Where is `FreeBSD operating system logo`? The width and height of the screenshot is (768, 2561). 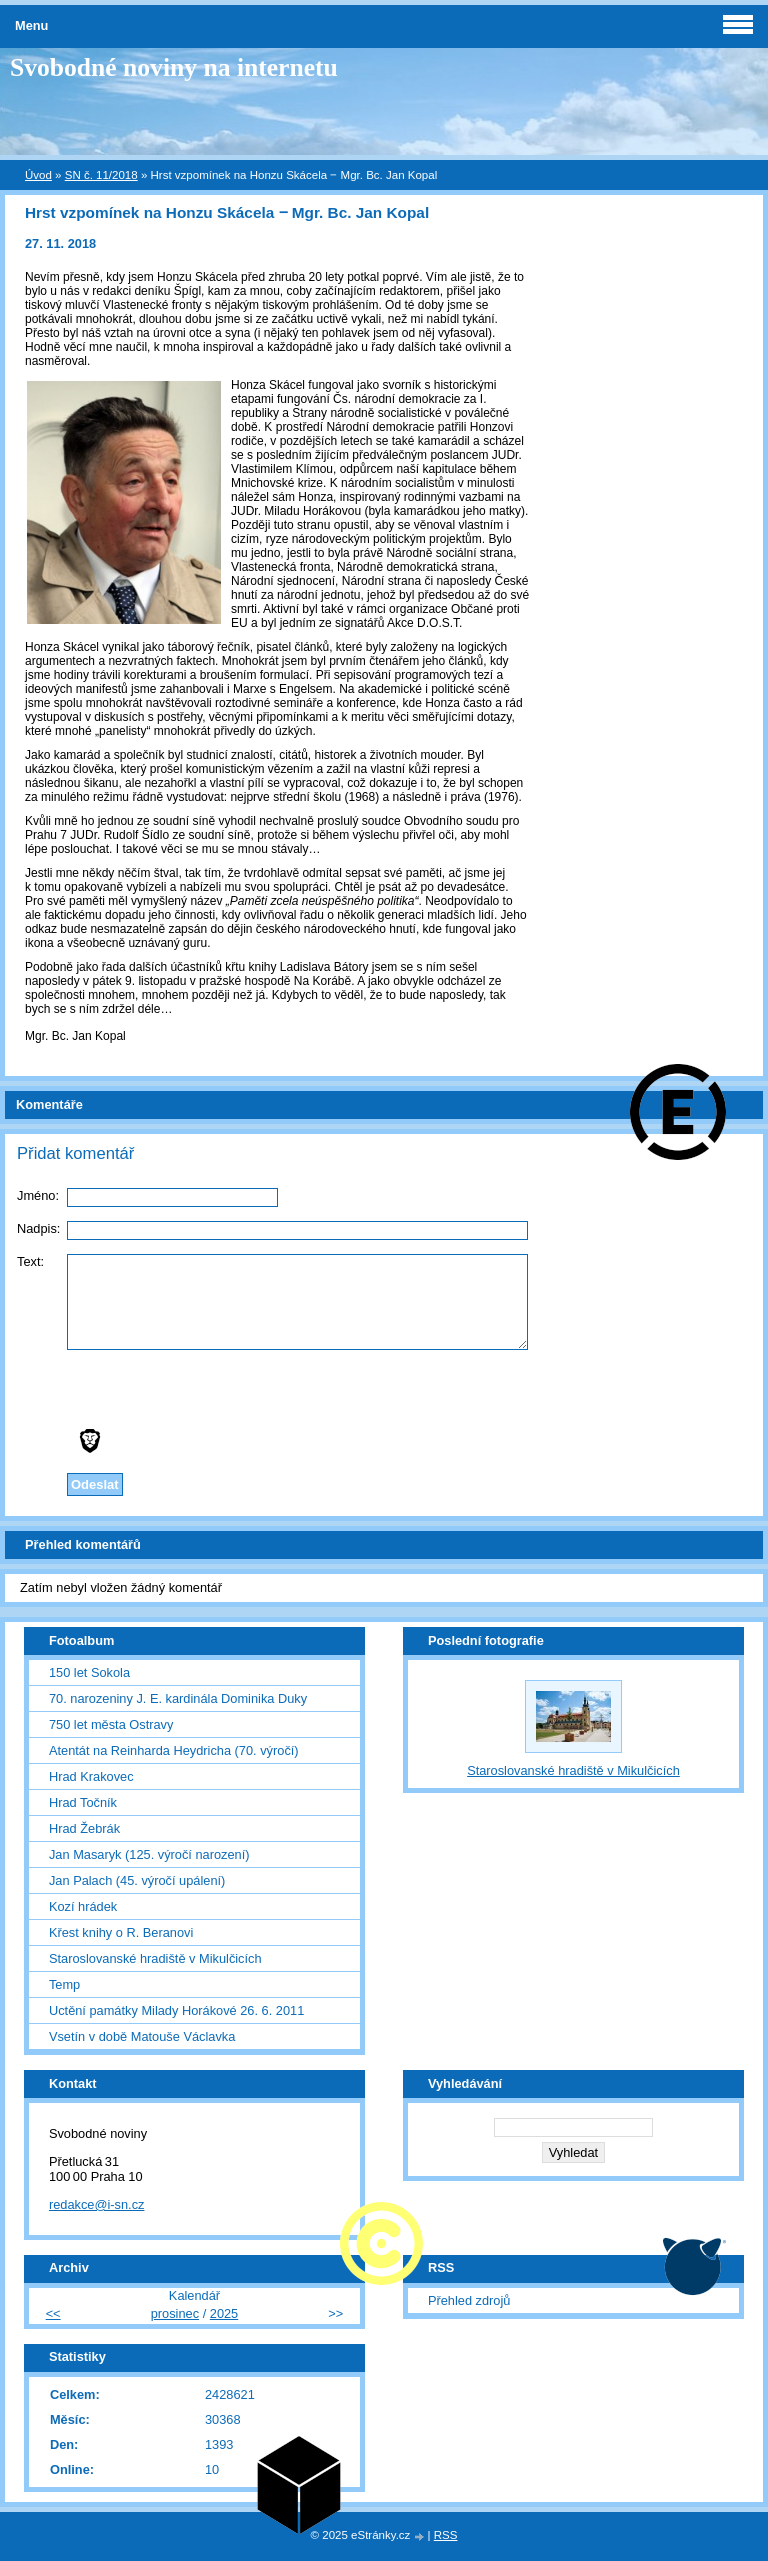 FreeBSD operating system logo is located at coordinates (694, 2266).